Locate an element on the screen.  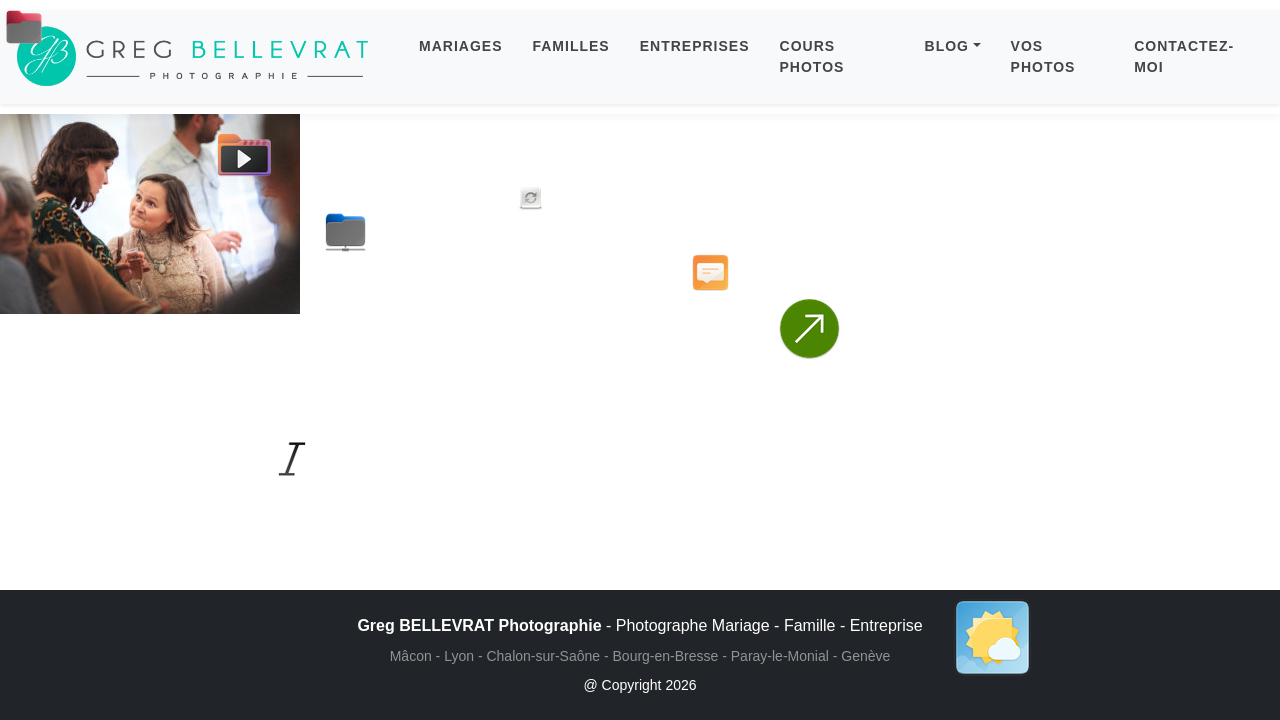
open the weather app is located at coordinates (992, 637).